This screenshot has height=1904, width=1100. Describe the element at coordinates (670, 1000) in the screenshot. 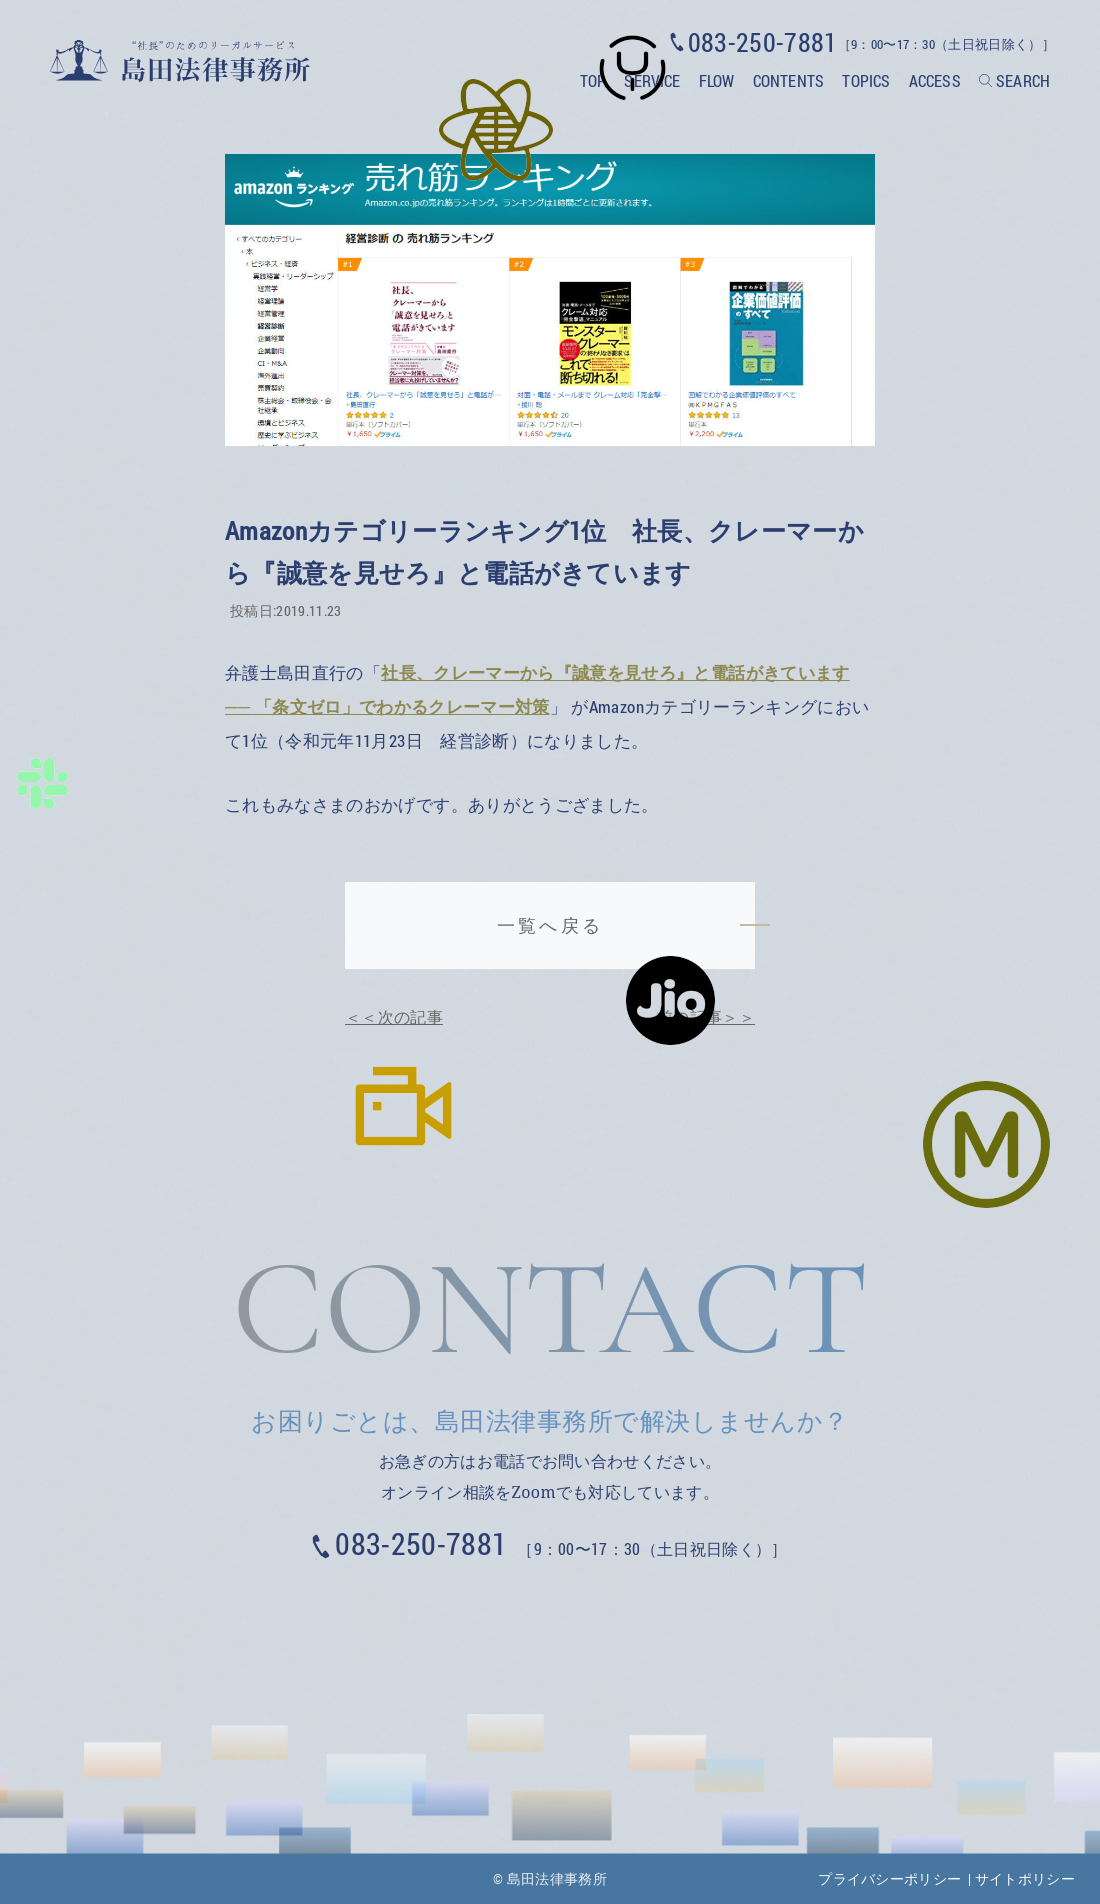

I see `jio app or service` at that location.